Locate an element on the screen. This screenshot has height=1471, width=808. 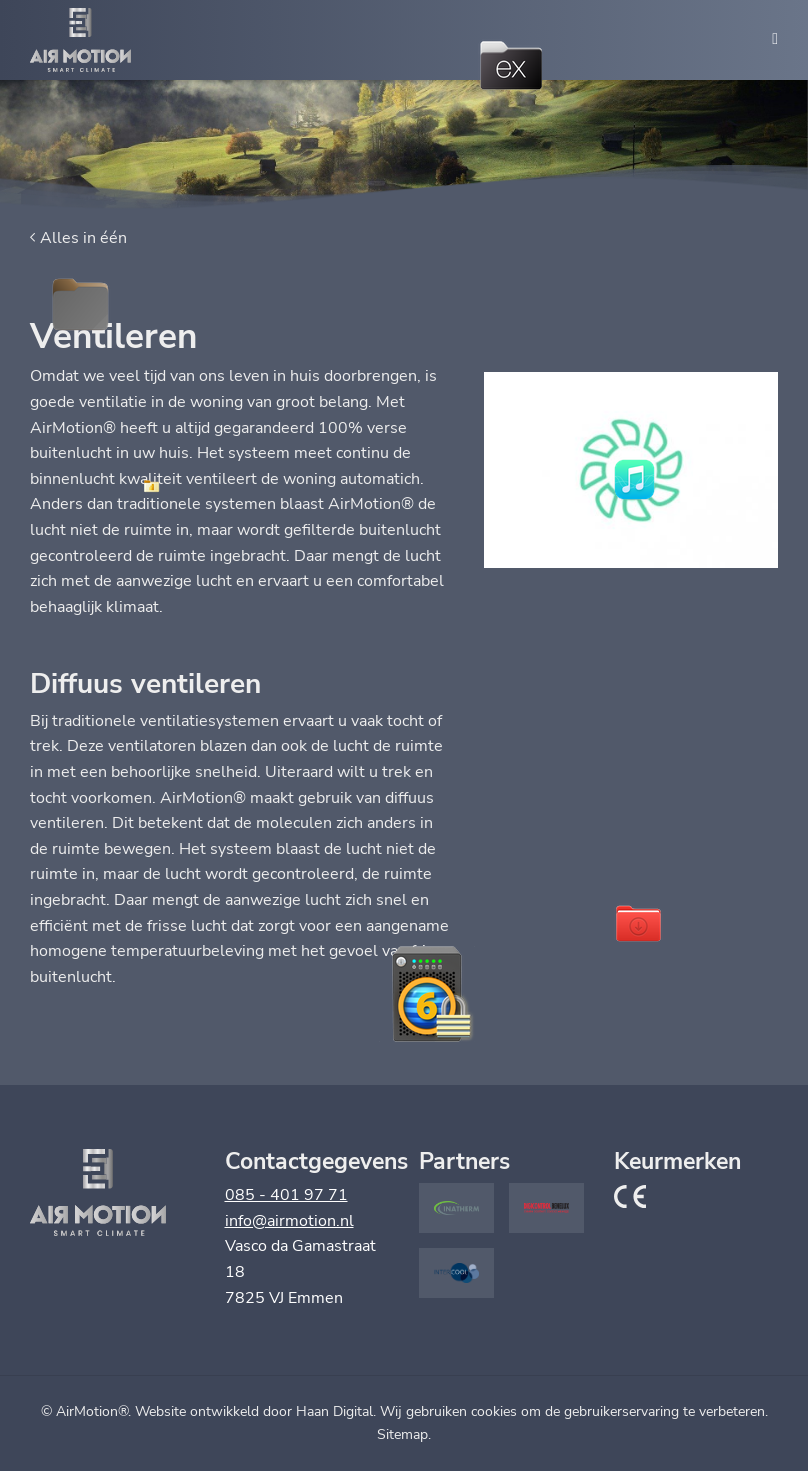
locked RAID 6 storage array is located at coordinates (427, 994).